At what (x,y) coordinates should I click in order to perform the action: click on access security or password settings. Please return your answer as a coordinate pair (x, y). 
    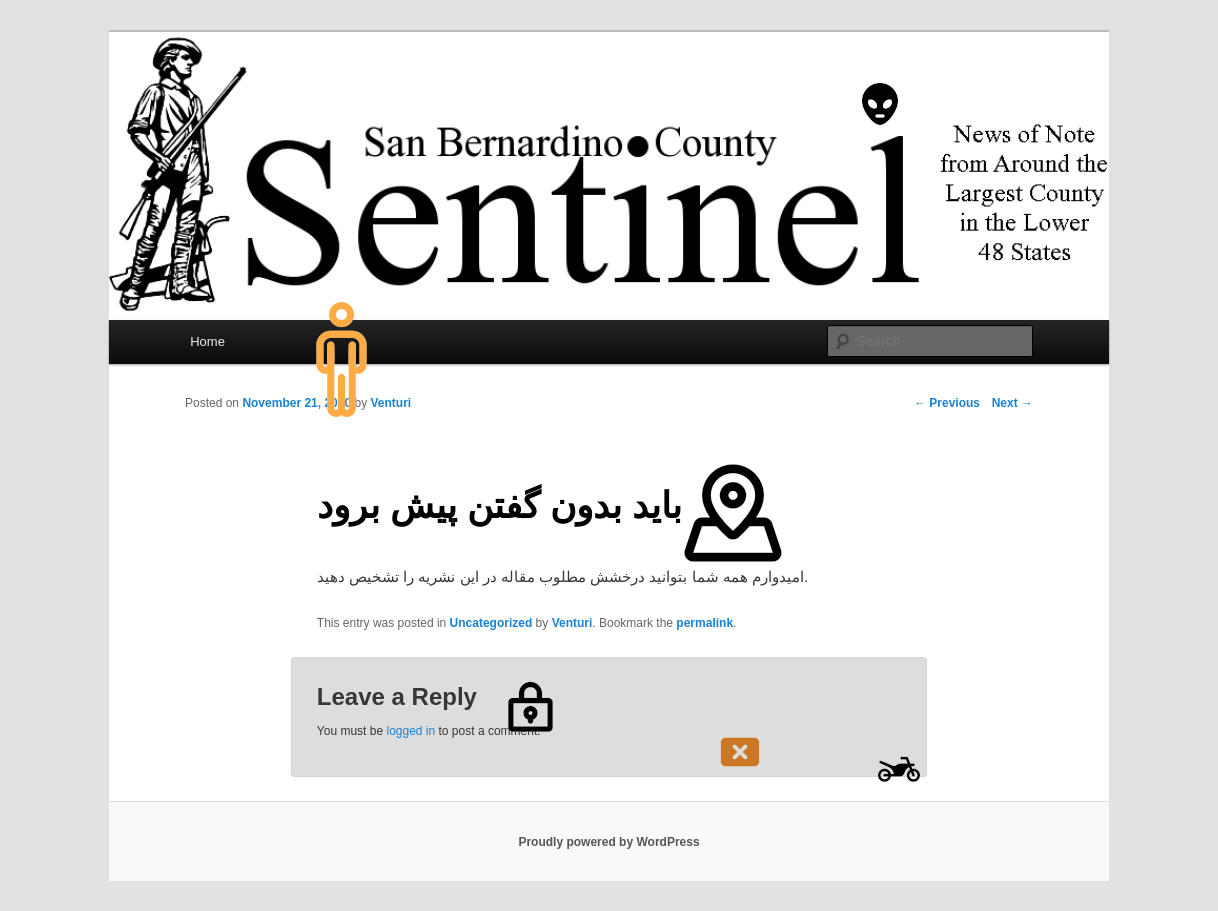
    Looking at the image, I should click on (530, 709).